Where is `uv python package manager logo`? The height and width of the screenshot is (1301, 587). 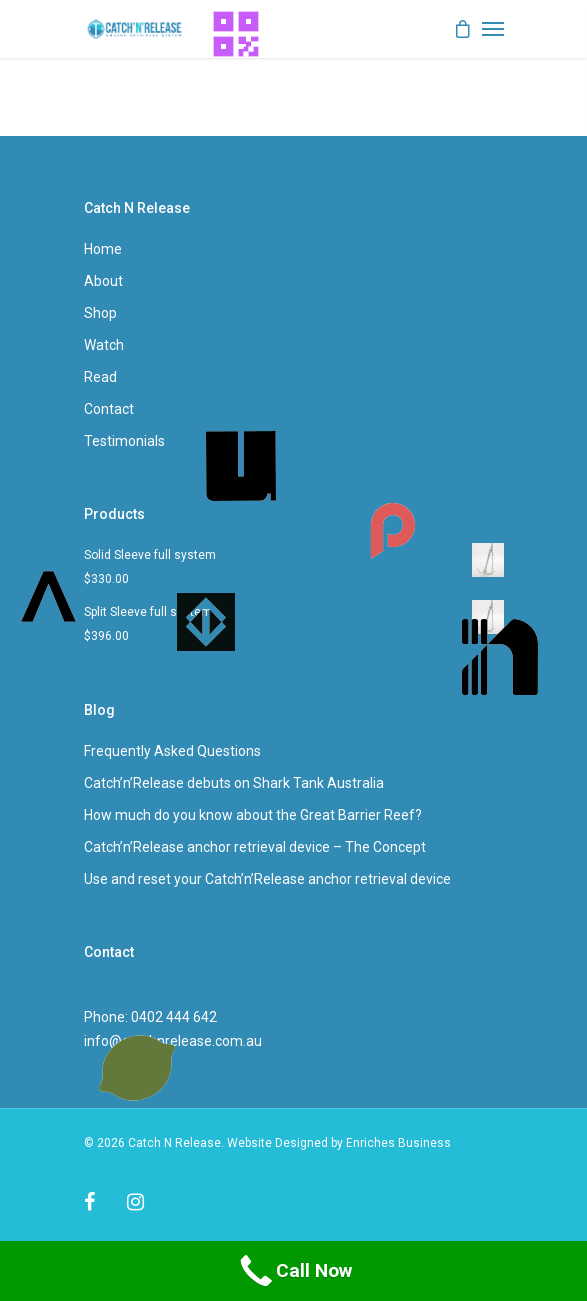 uv python package manager logo is located at coordinates (241, 466).